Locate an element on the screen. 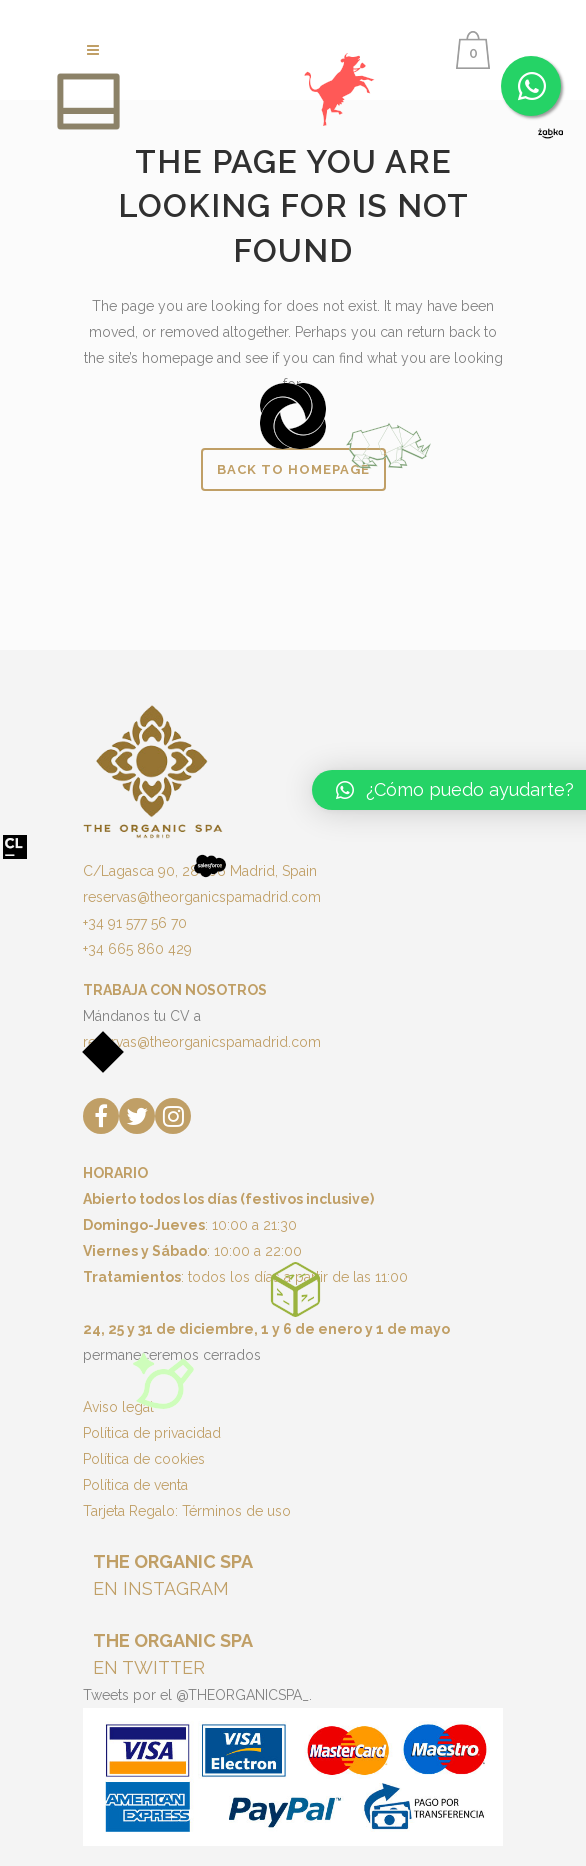  supercrease brand logo is located at coordinates (388, 445).